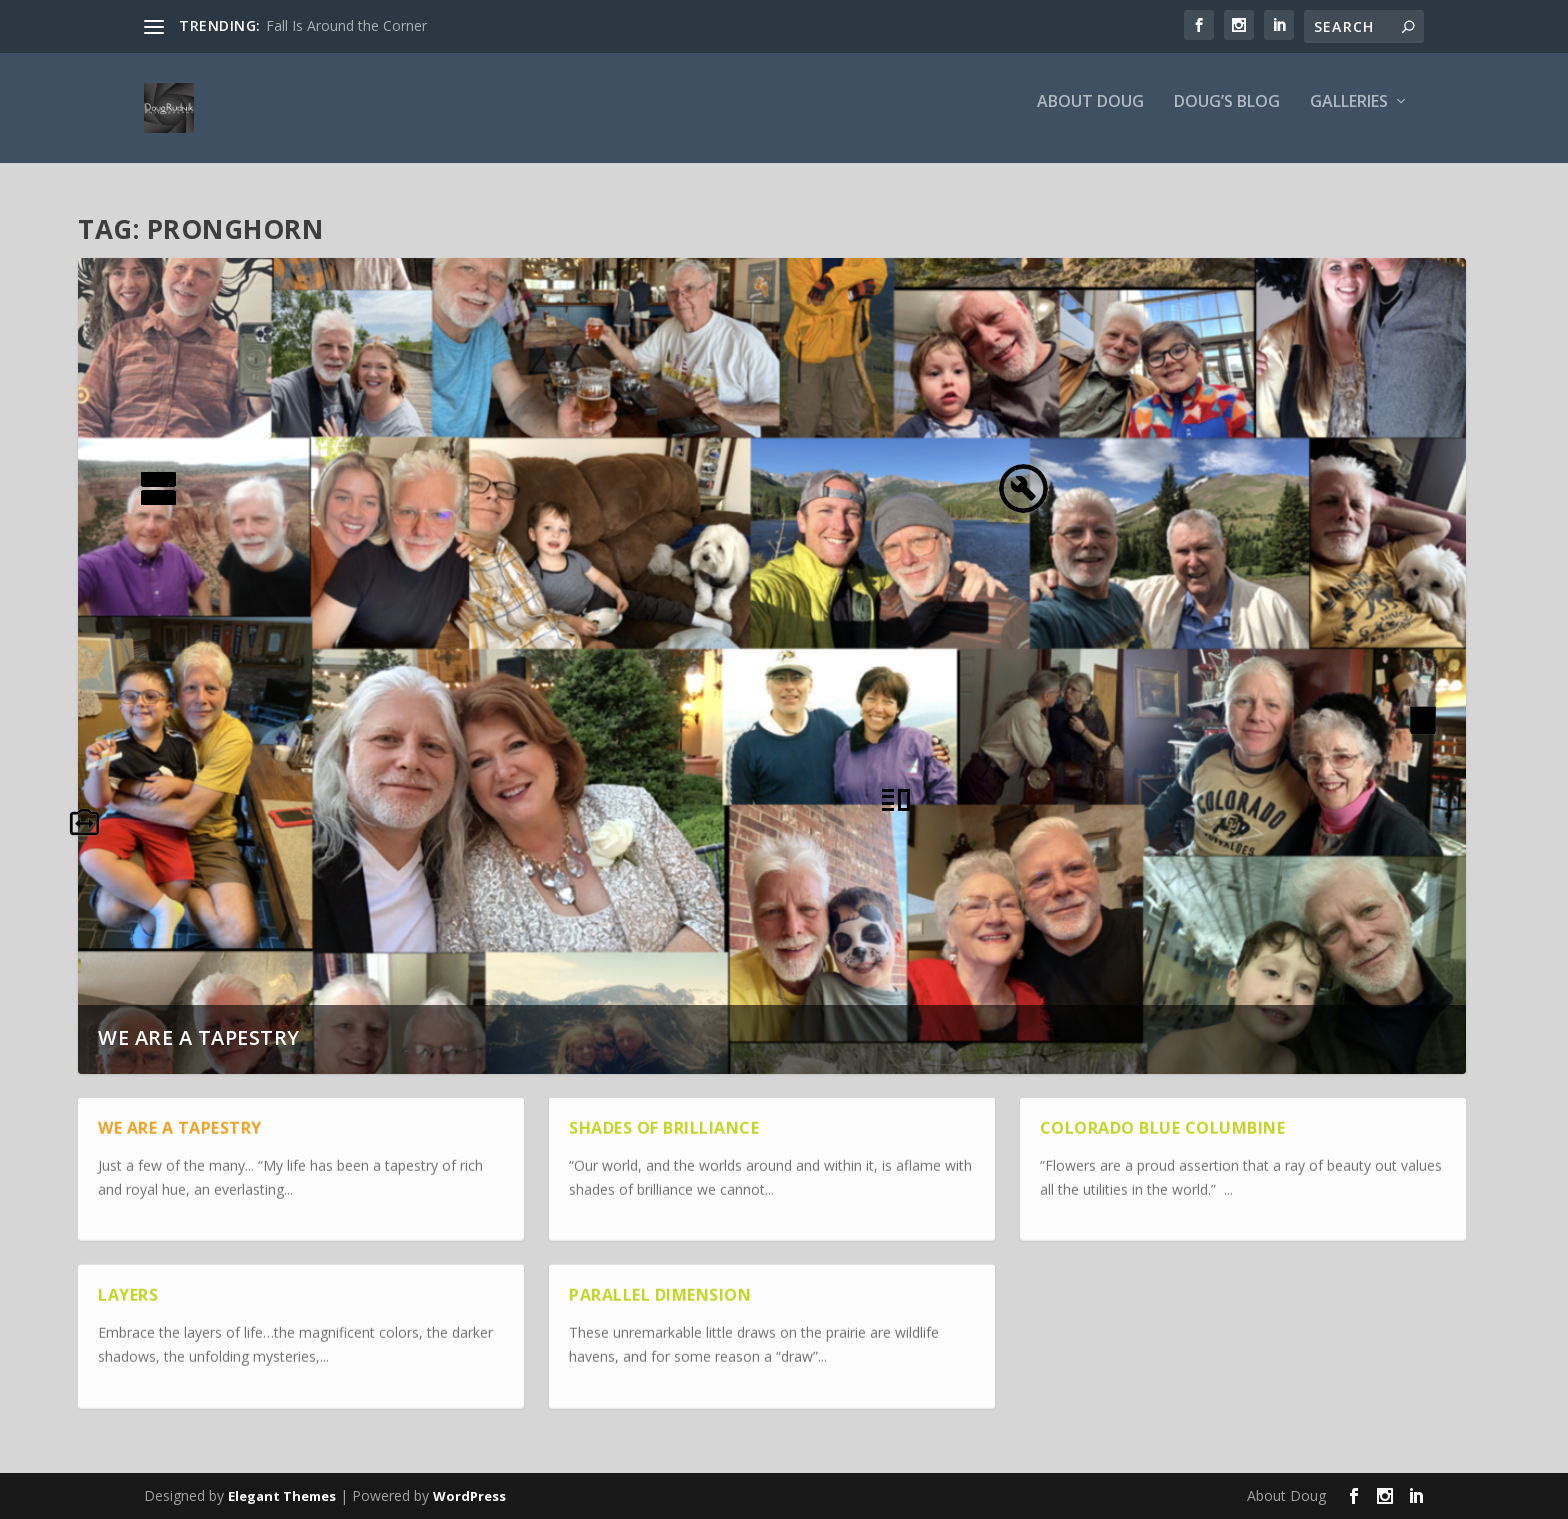 This screenshot has width=1568, height=1519. What do you see at coordinates (1423, 709) in the screenshot?
I see `indicates battery level at approximately 60%` at bounding box center [1423, 709].